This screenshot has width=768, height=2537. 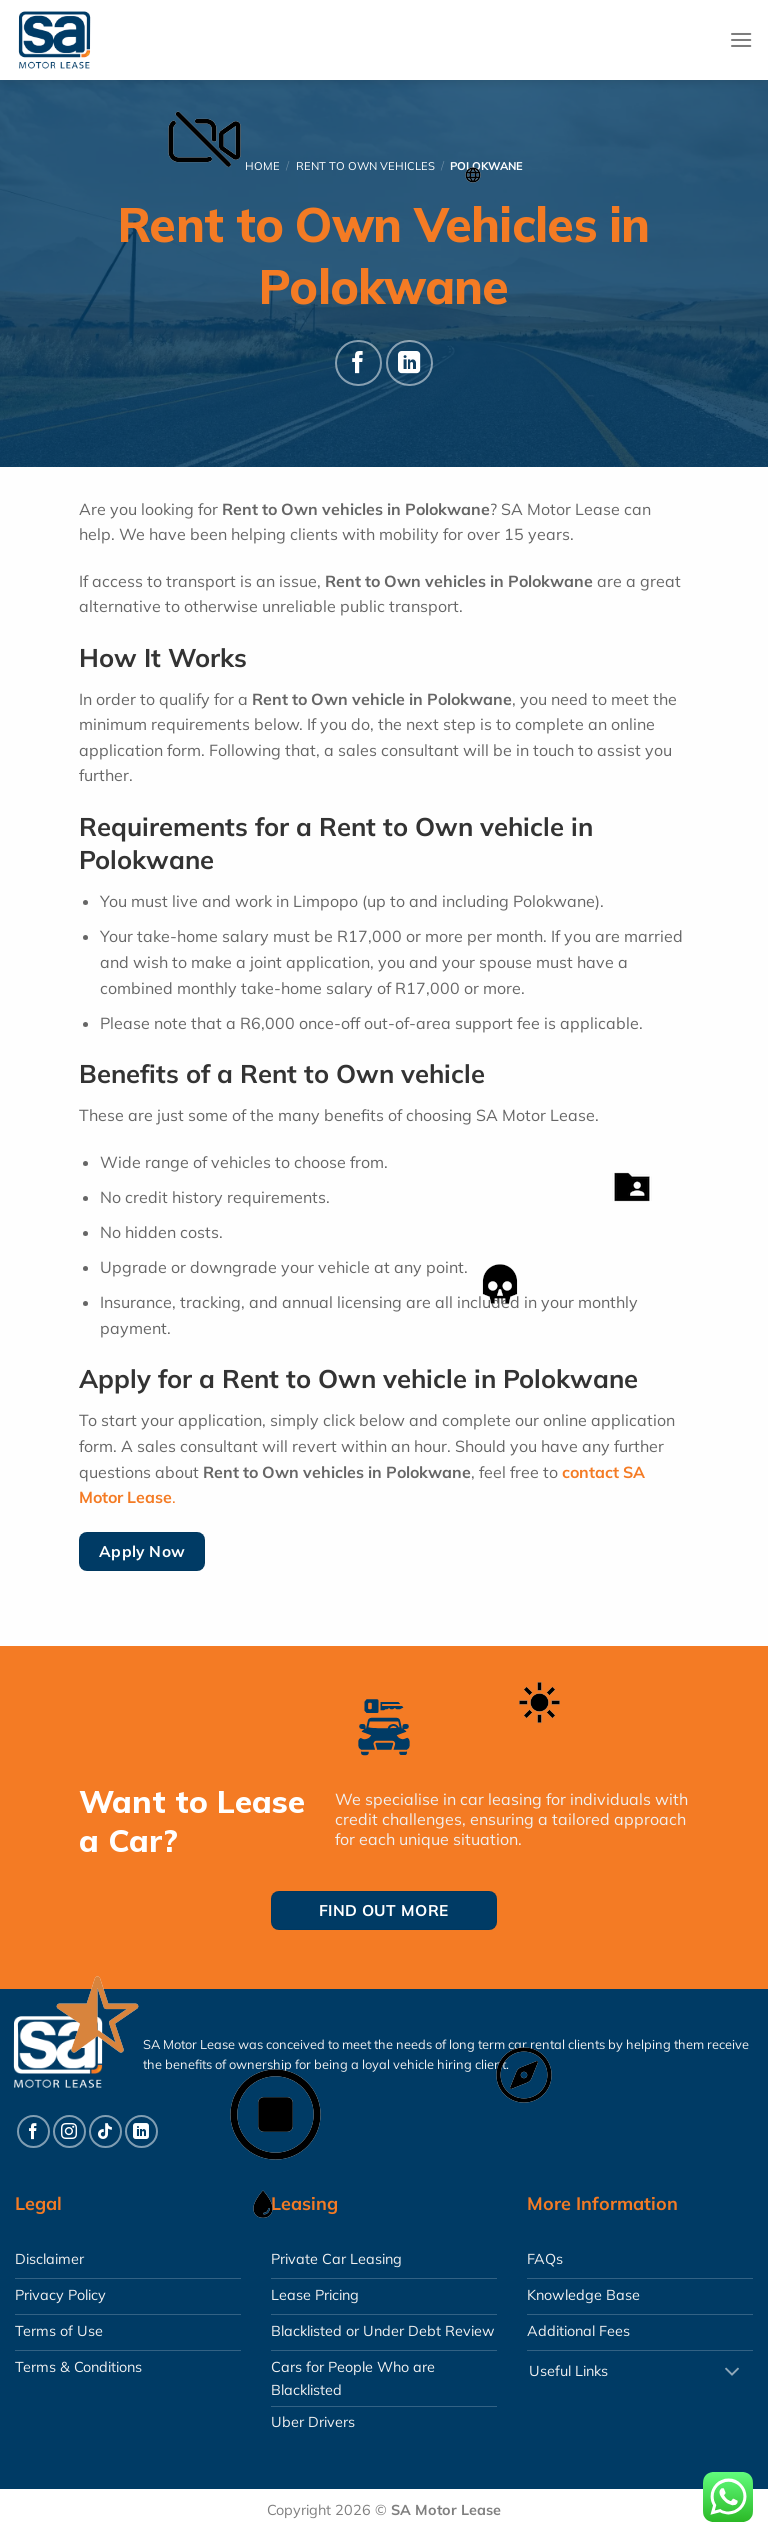 I want to click on open a shared folder, so click(x=632, y=1187).